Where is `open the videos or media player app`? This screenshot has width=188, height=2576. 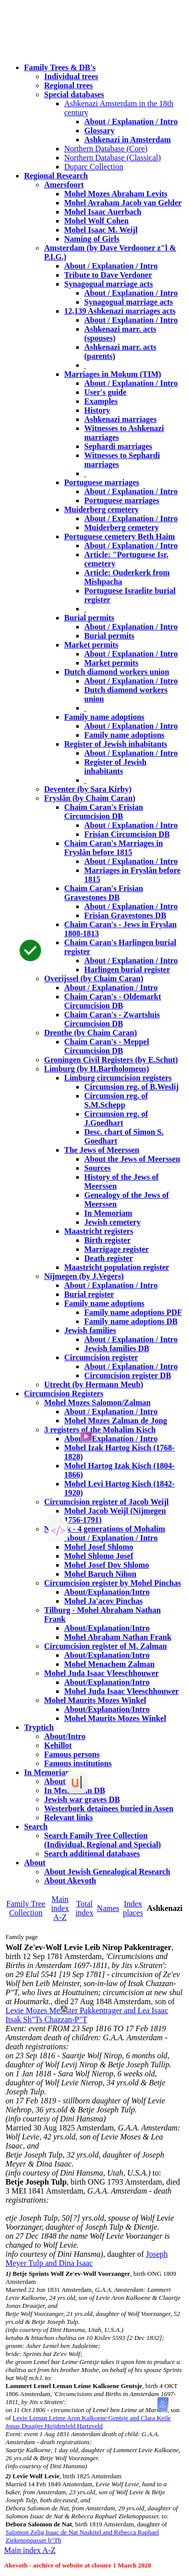
open the videos or media player app is located at coordinates (86, 1436).